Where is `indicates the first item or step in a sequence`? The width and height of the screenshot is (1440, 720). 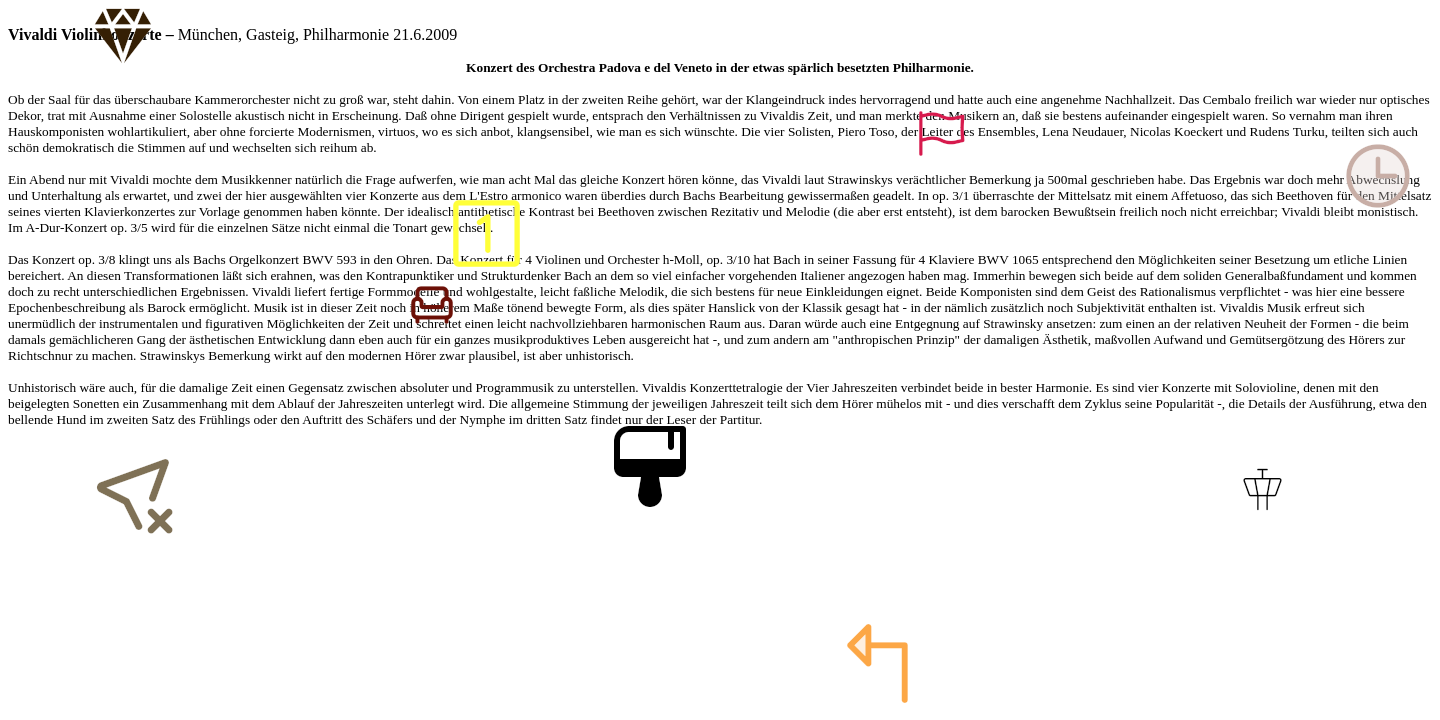 indicates the first item or step in a sequence is located at coordinates (486, 233).